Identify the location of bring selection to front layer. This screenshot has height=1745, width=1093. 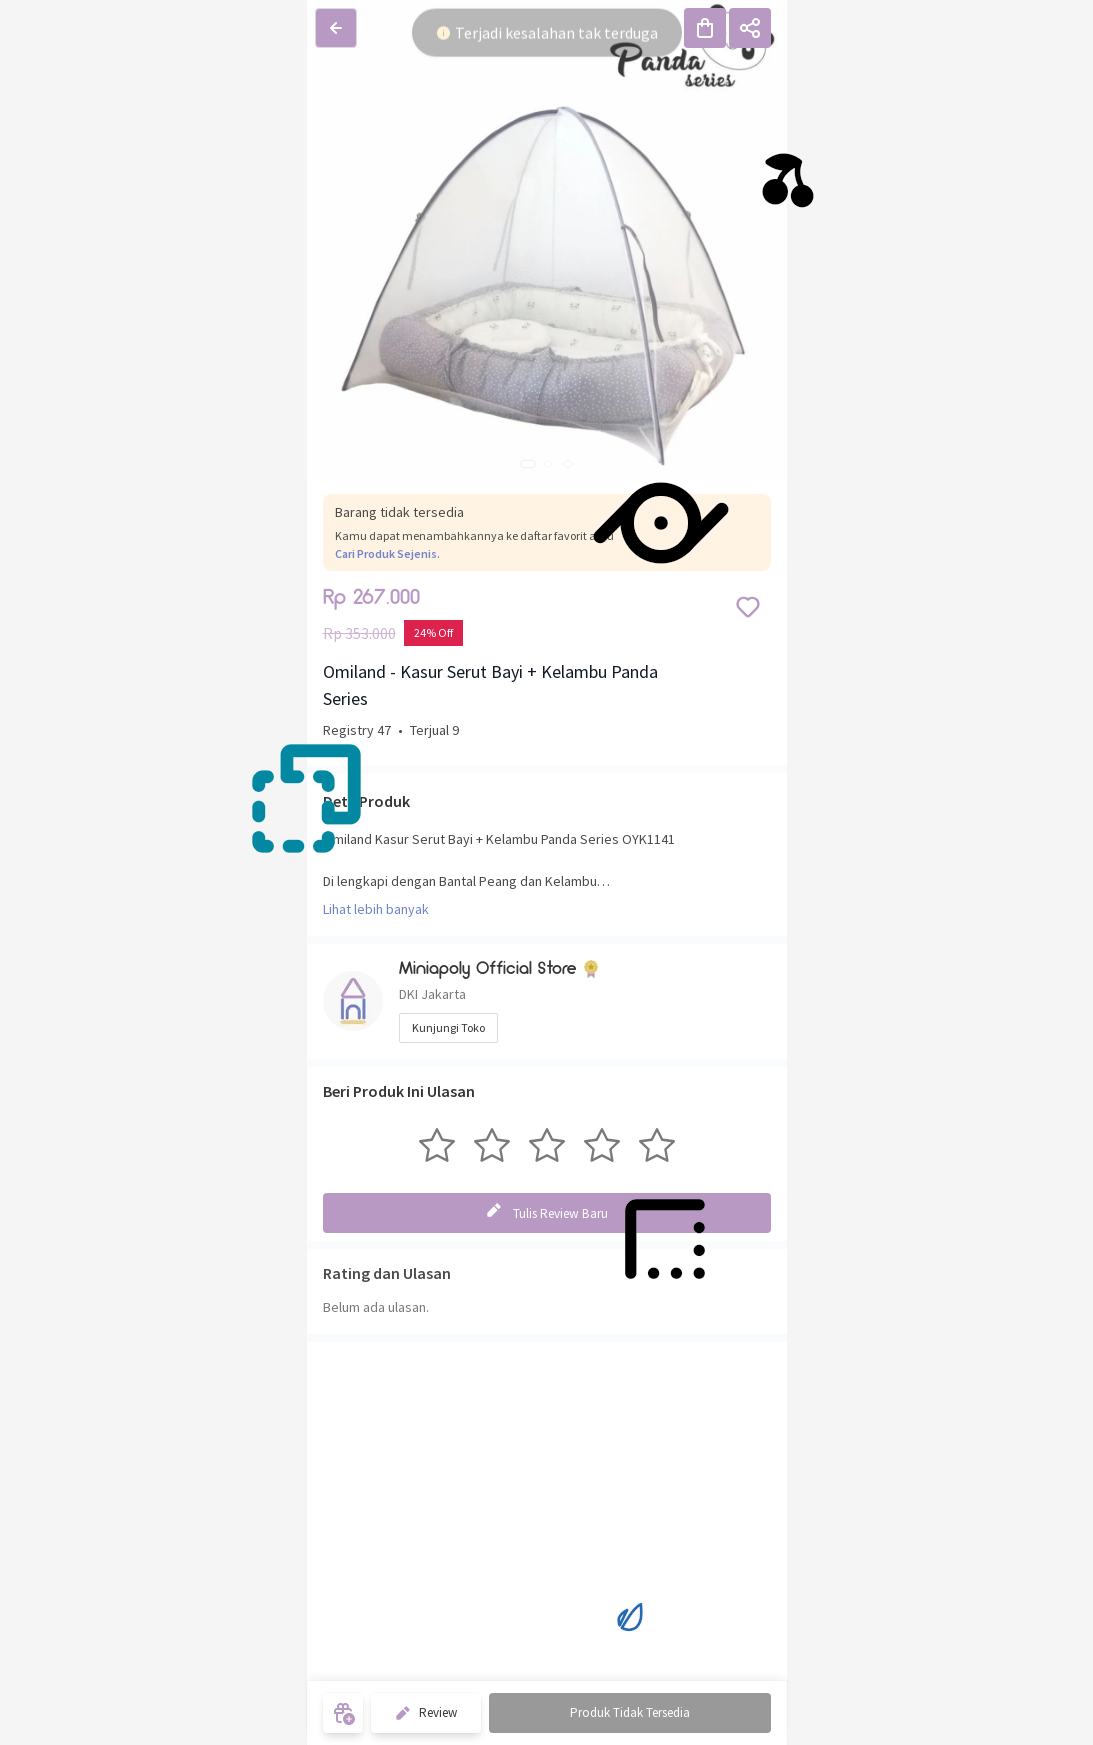
(306, 798).